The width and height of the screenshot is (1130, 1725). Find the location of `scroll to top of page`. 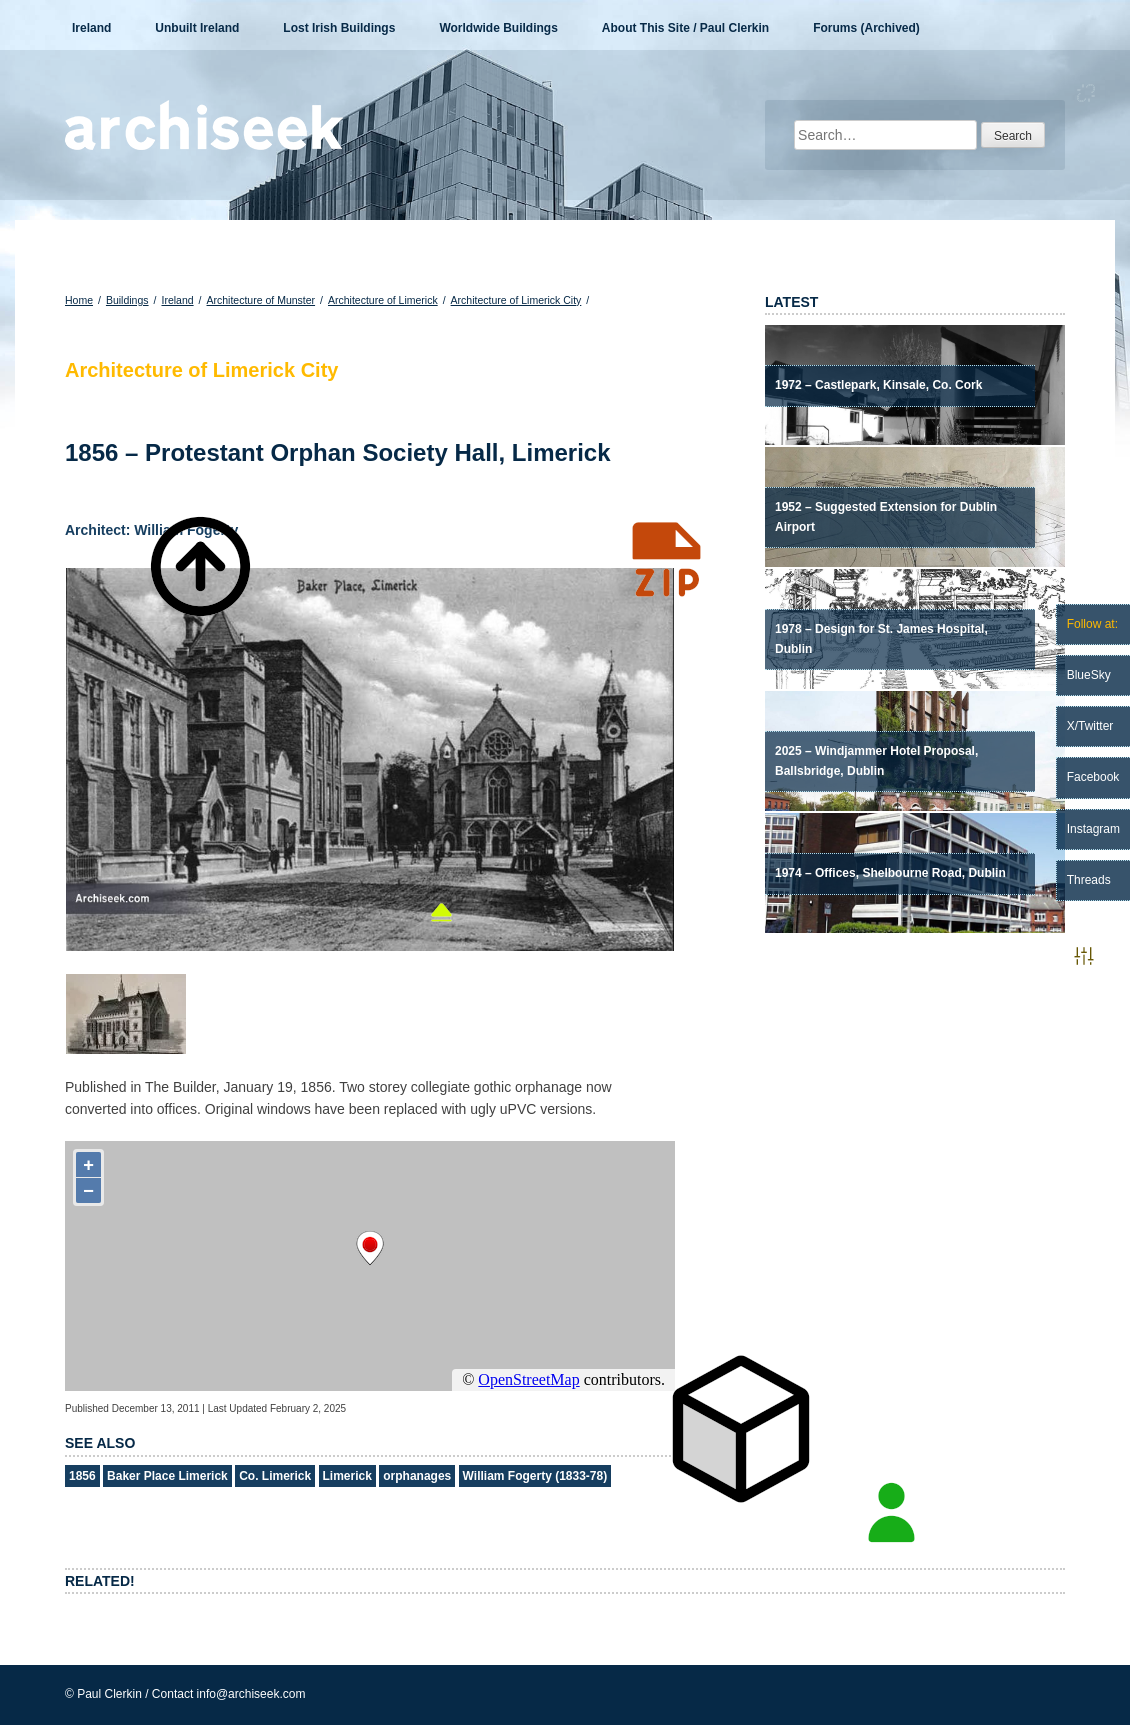

scroll to top of page is located at coordinates (200, 566).